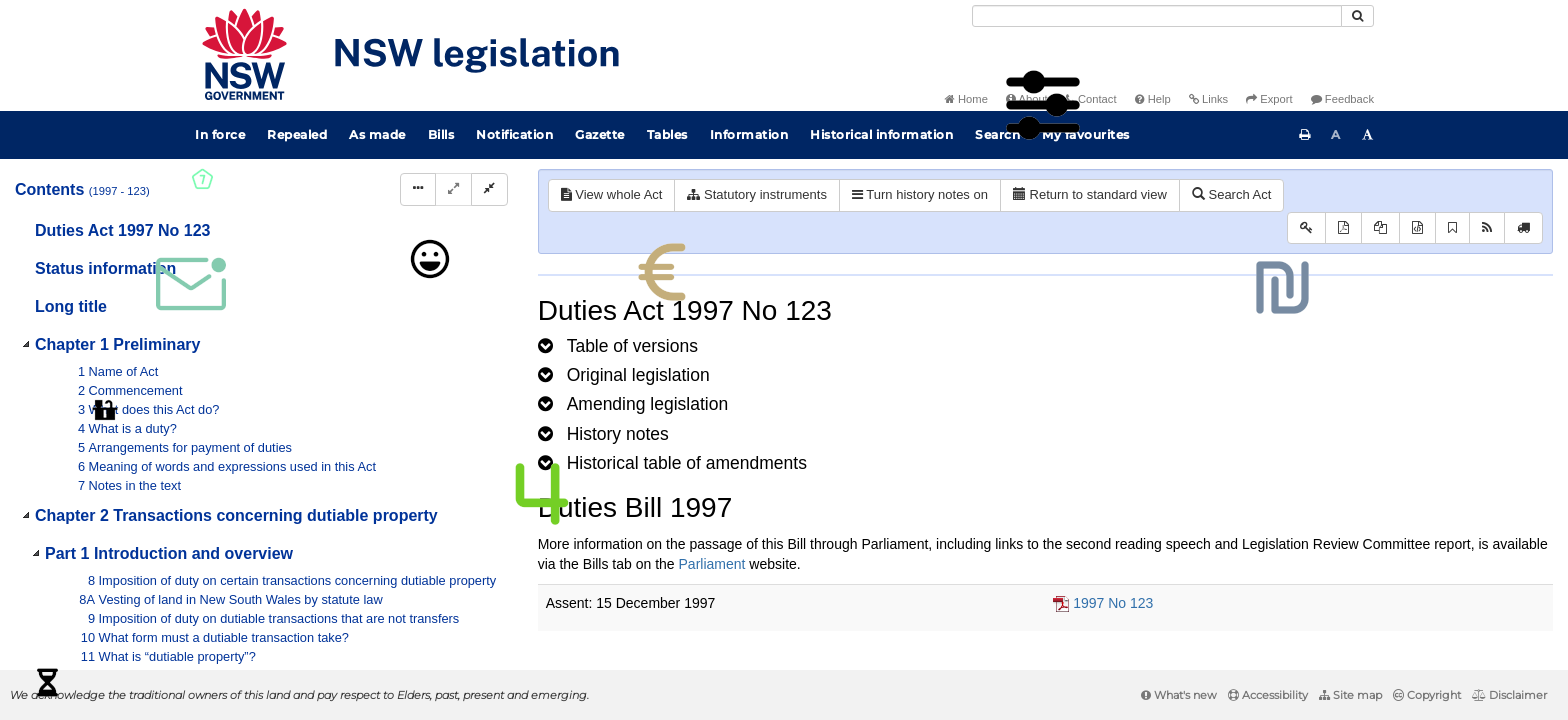 The image size is (1568, 720). Describe the element at coordinates (665, 272) in the screenshot. I see `indicates euro currency or price` at that location.